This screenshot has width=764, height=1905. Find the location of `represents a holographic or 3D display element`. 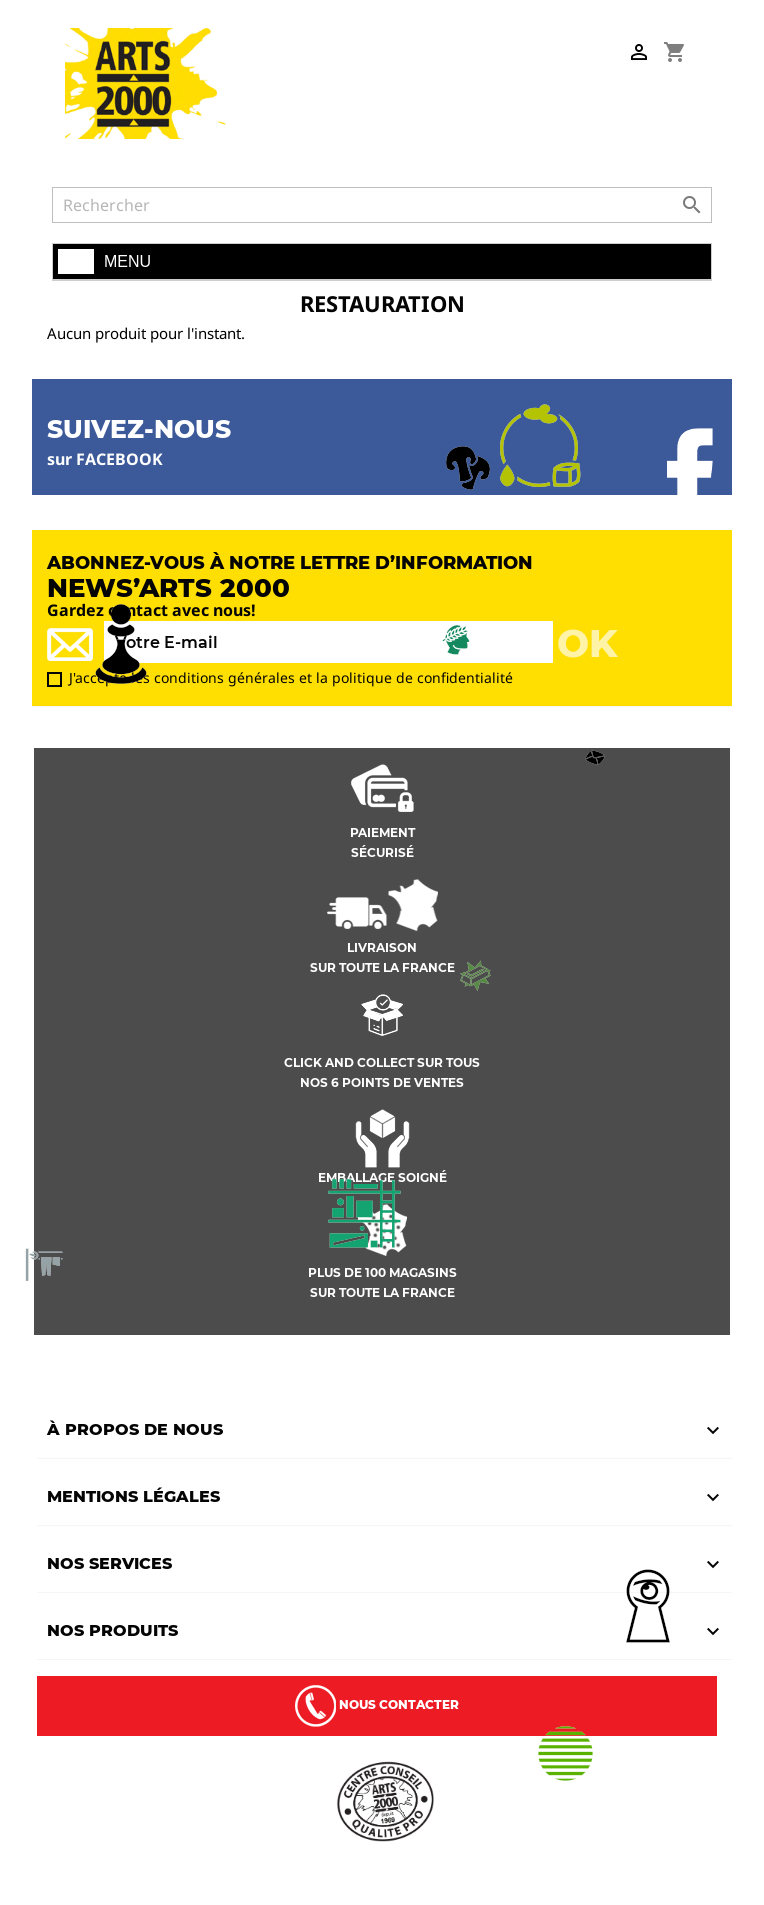

represents a holographic or 3D display element is located at coordinates (565, 1753).